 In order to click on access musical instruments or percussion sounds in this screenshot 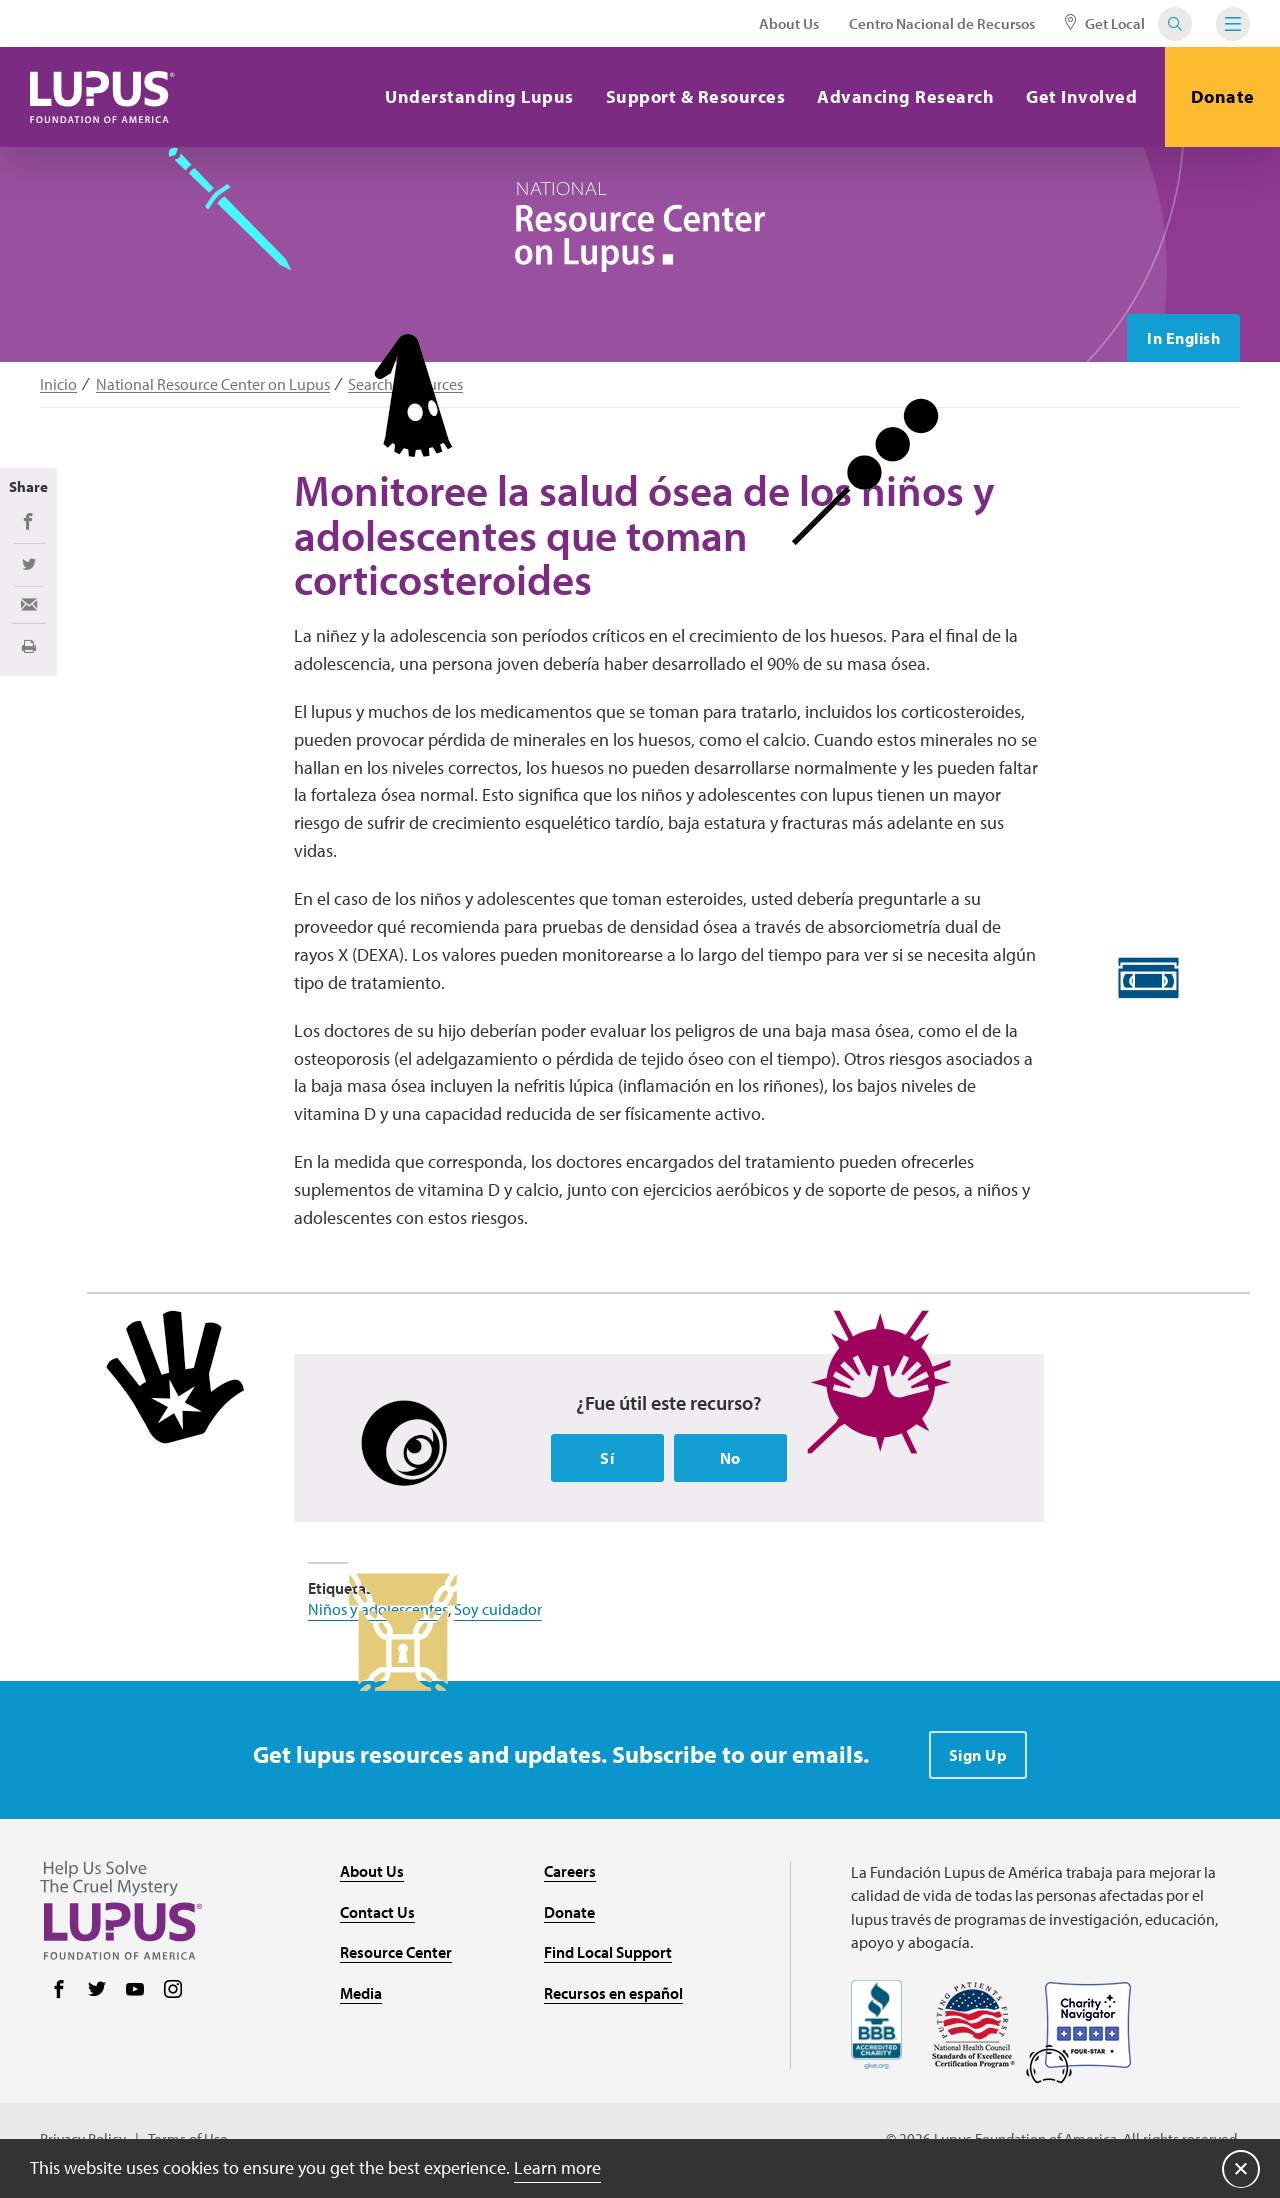, I will do `click(1049, 2064)`.